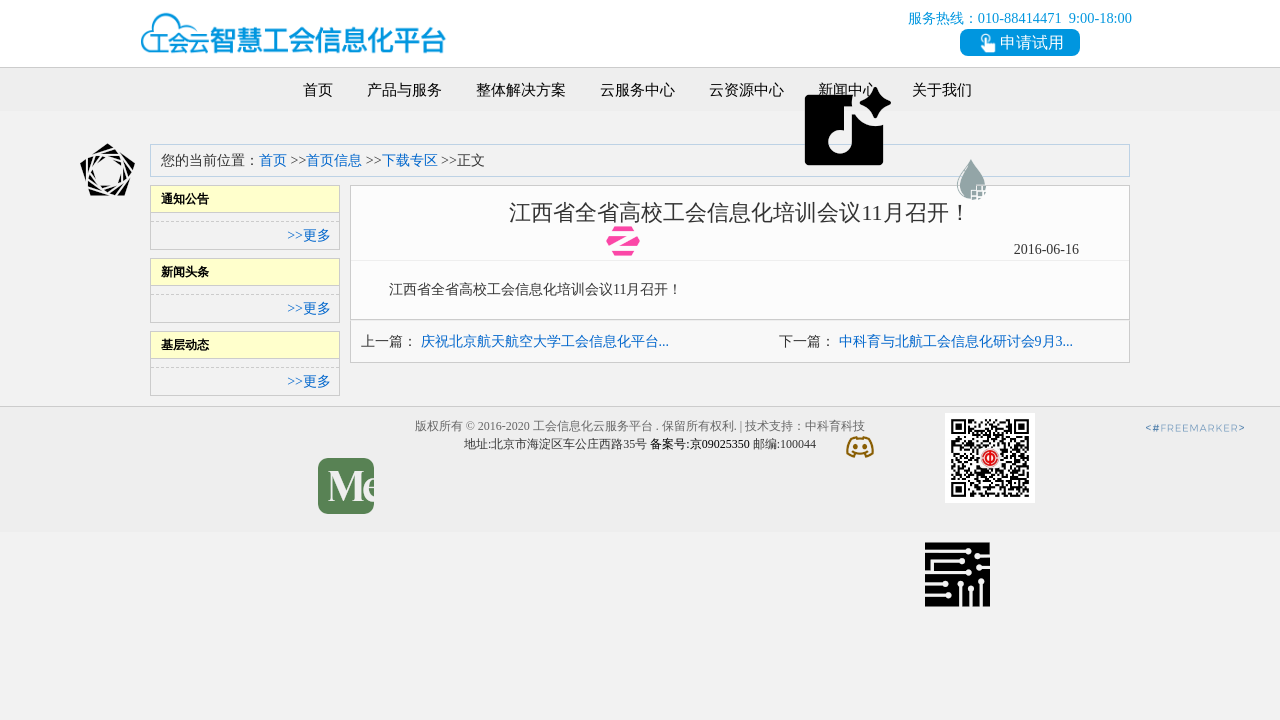 The height and width of the screenshot is (720, 1280). I want to click on zorin os logo, so click(623, 241).